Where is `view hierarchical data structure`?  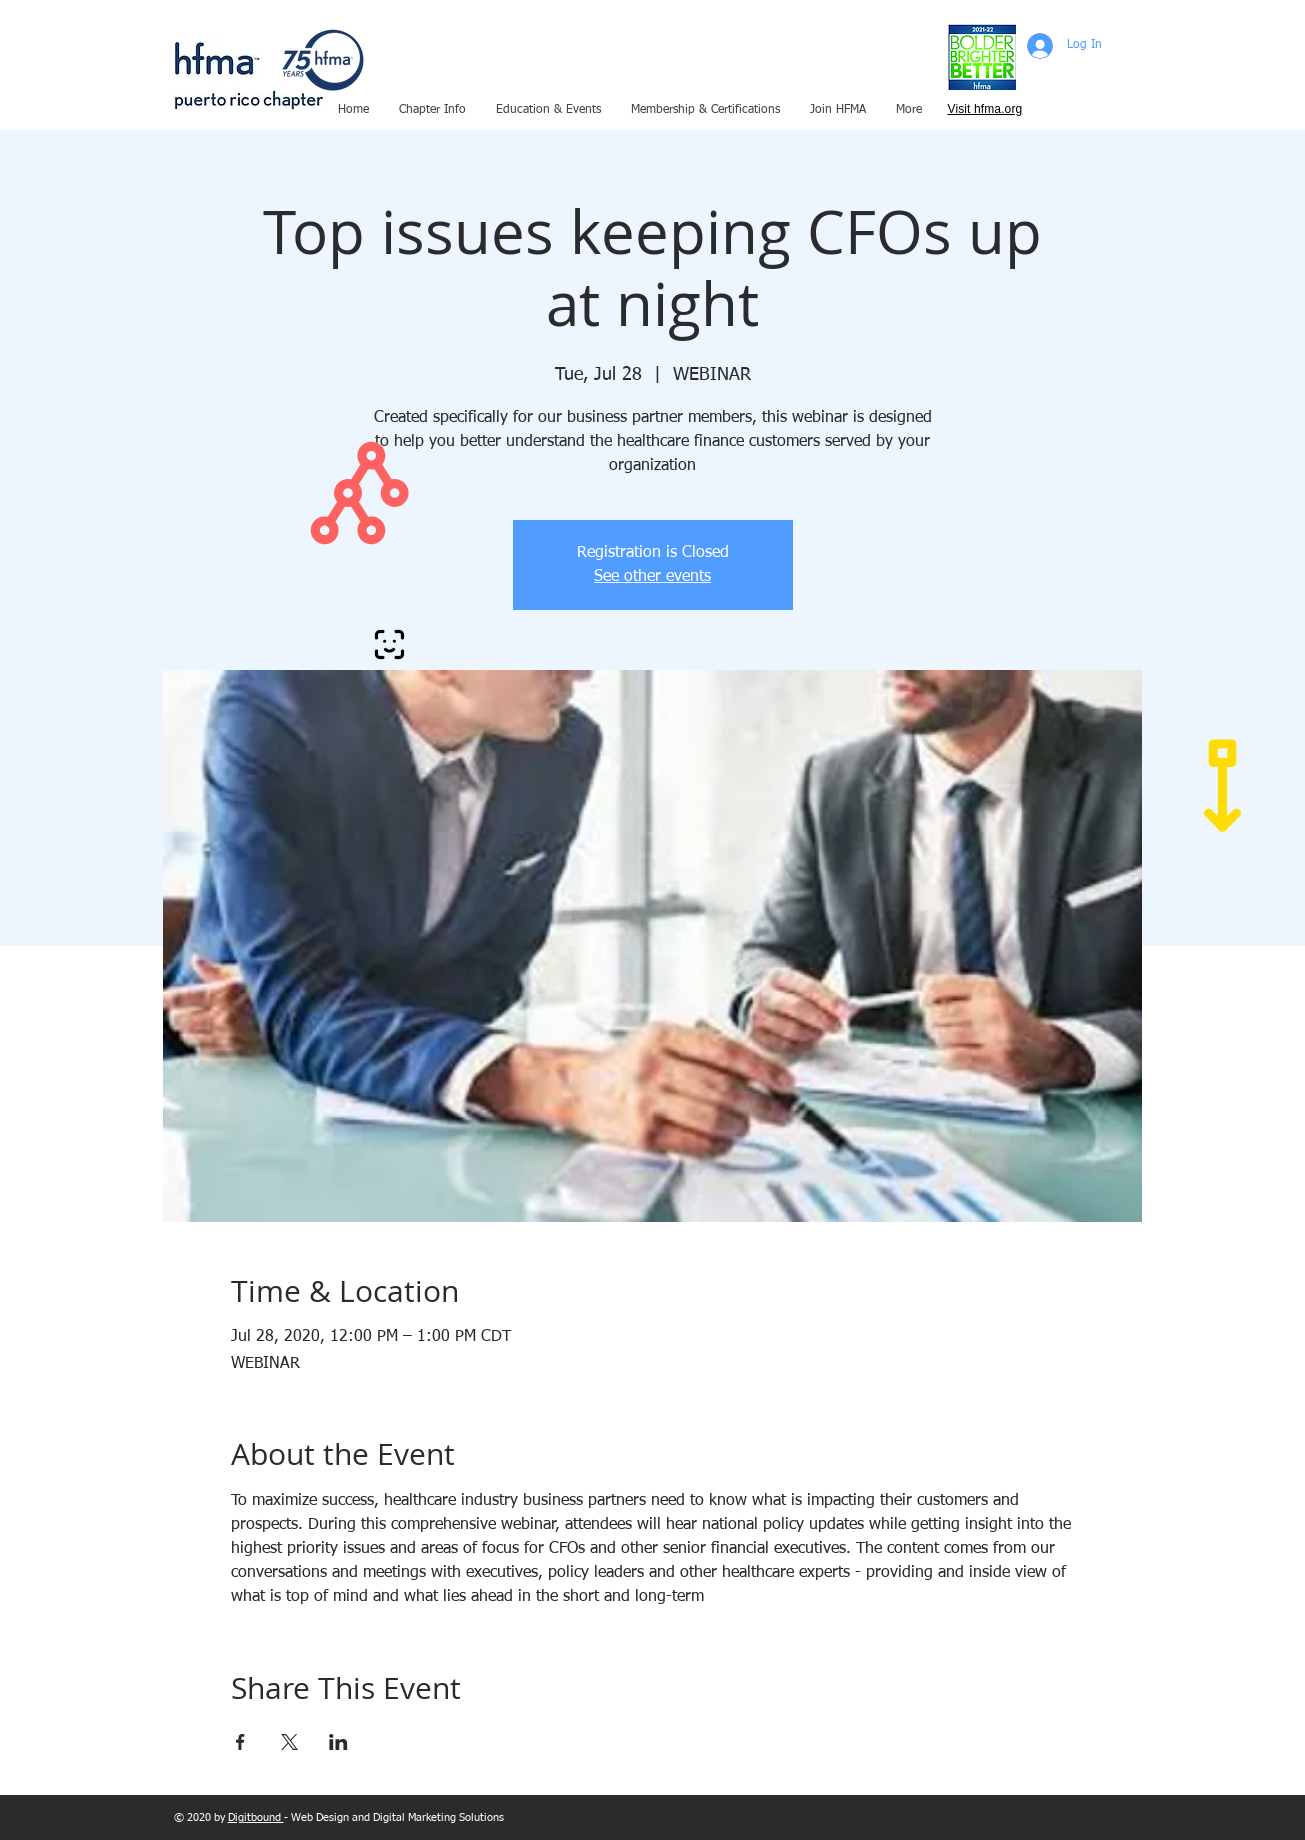 view hierarchical data structure is located at coordinates (362, 493).